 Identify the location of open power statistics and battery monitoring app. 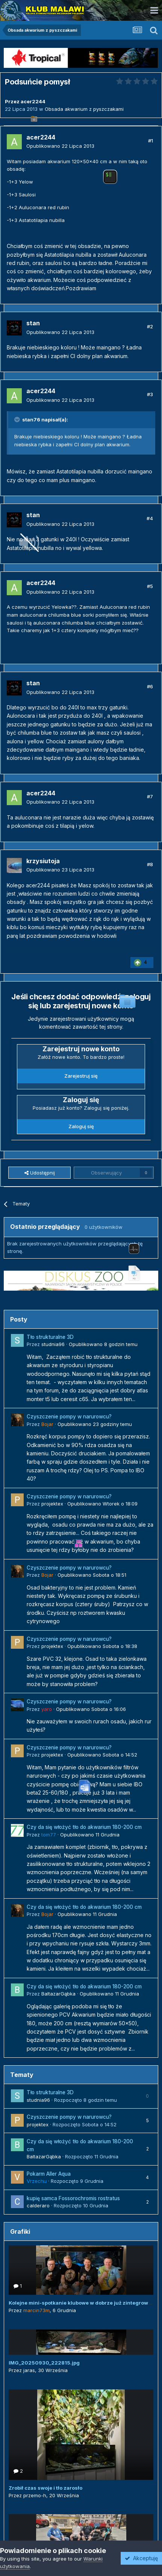
(134, 1248).